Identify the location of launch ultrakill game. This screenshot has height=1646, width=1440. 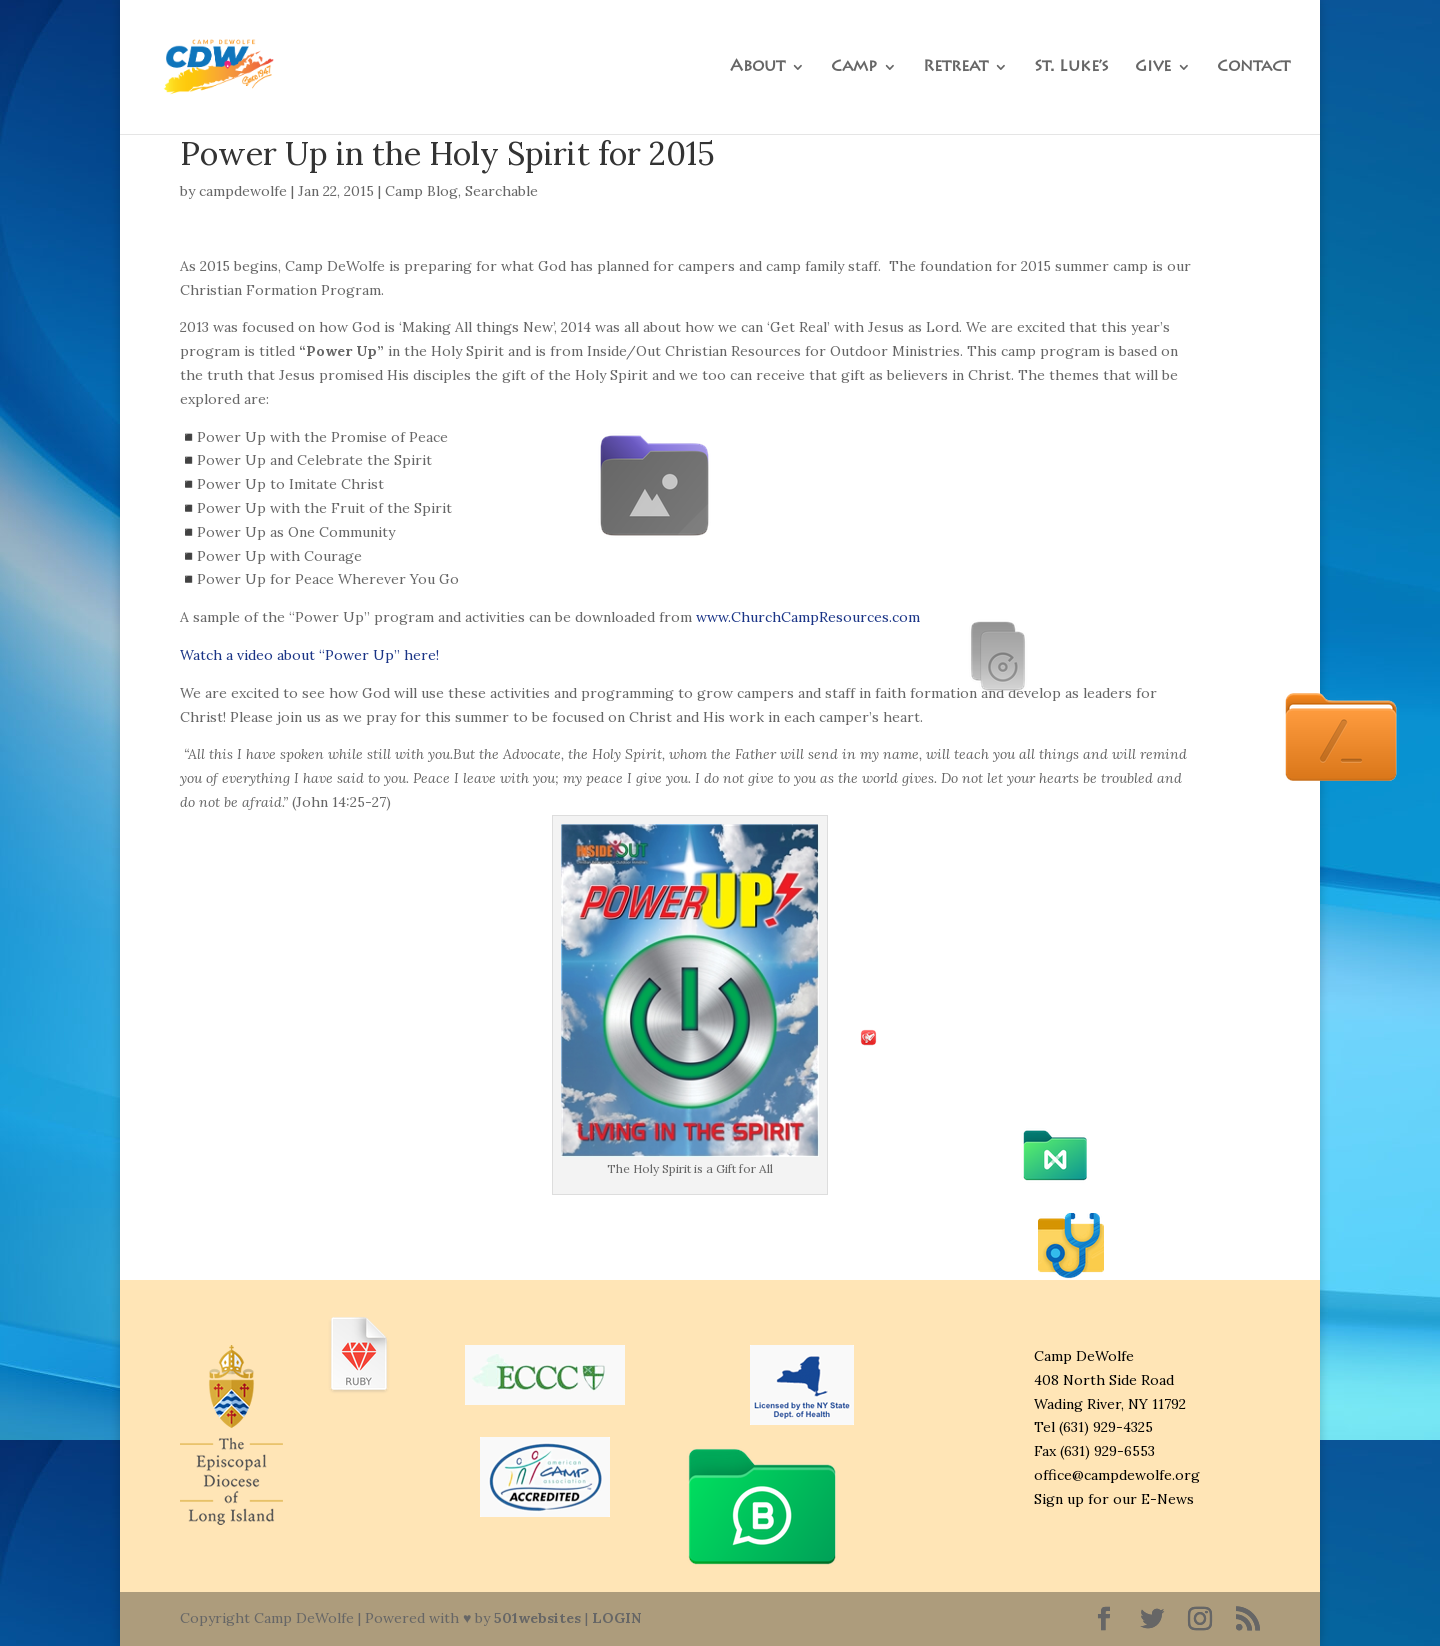
(868, 1037).